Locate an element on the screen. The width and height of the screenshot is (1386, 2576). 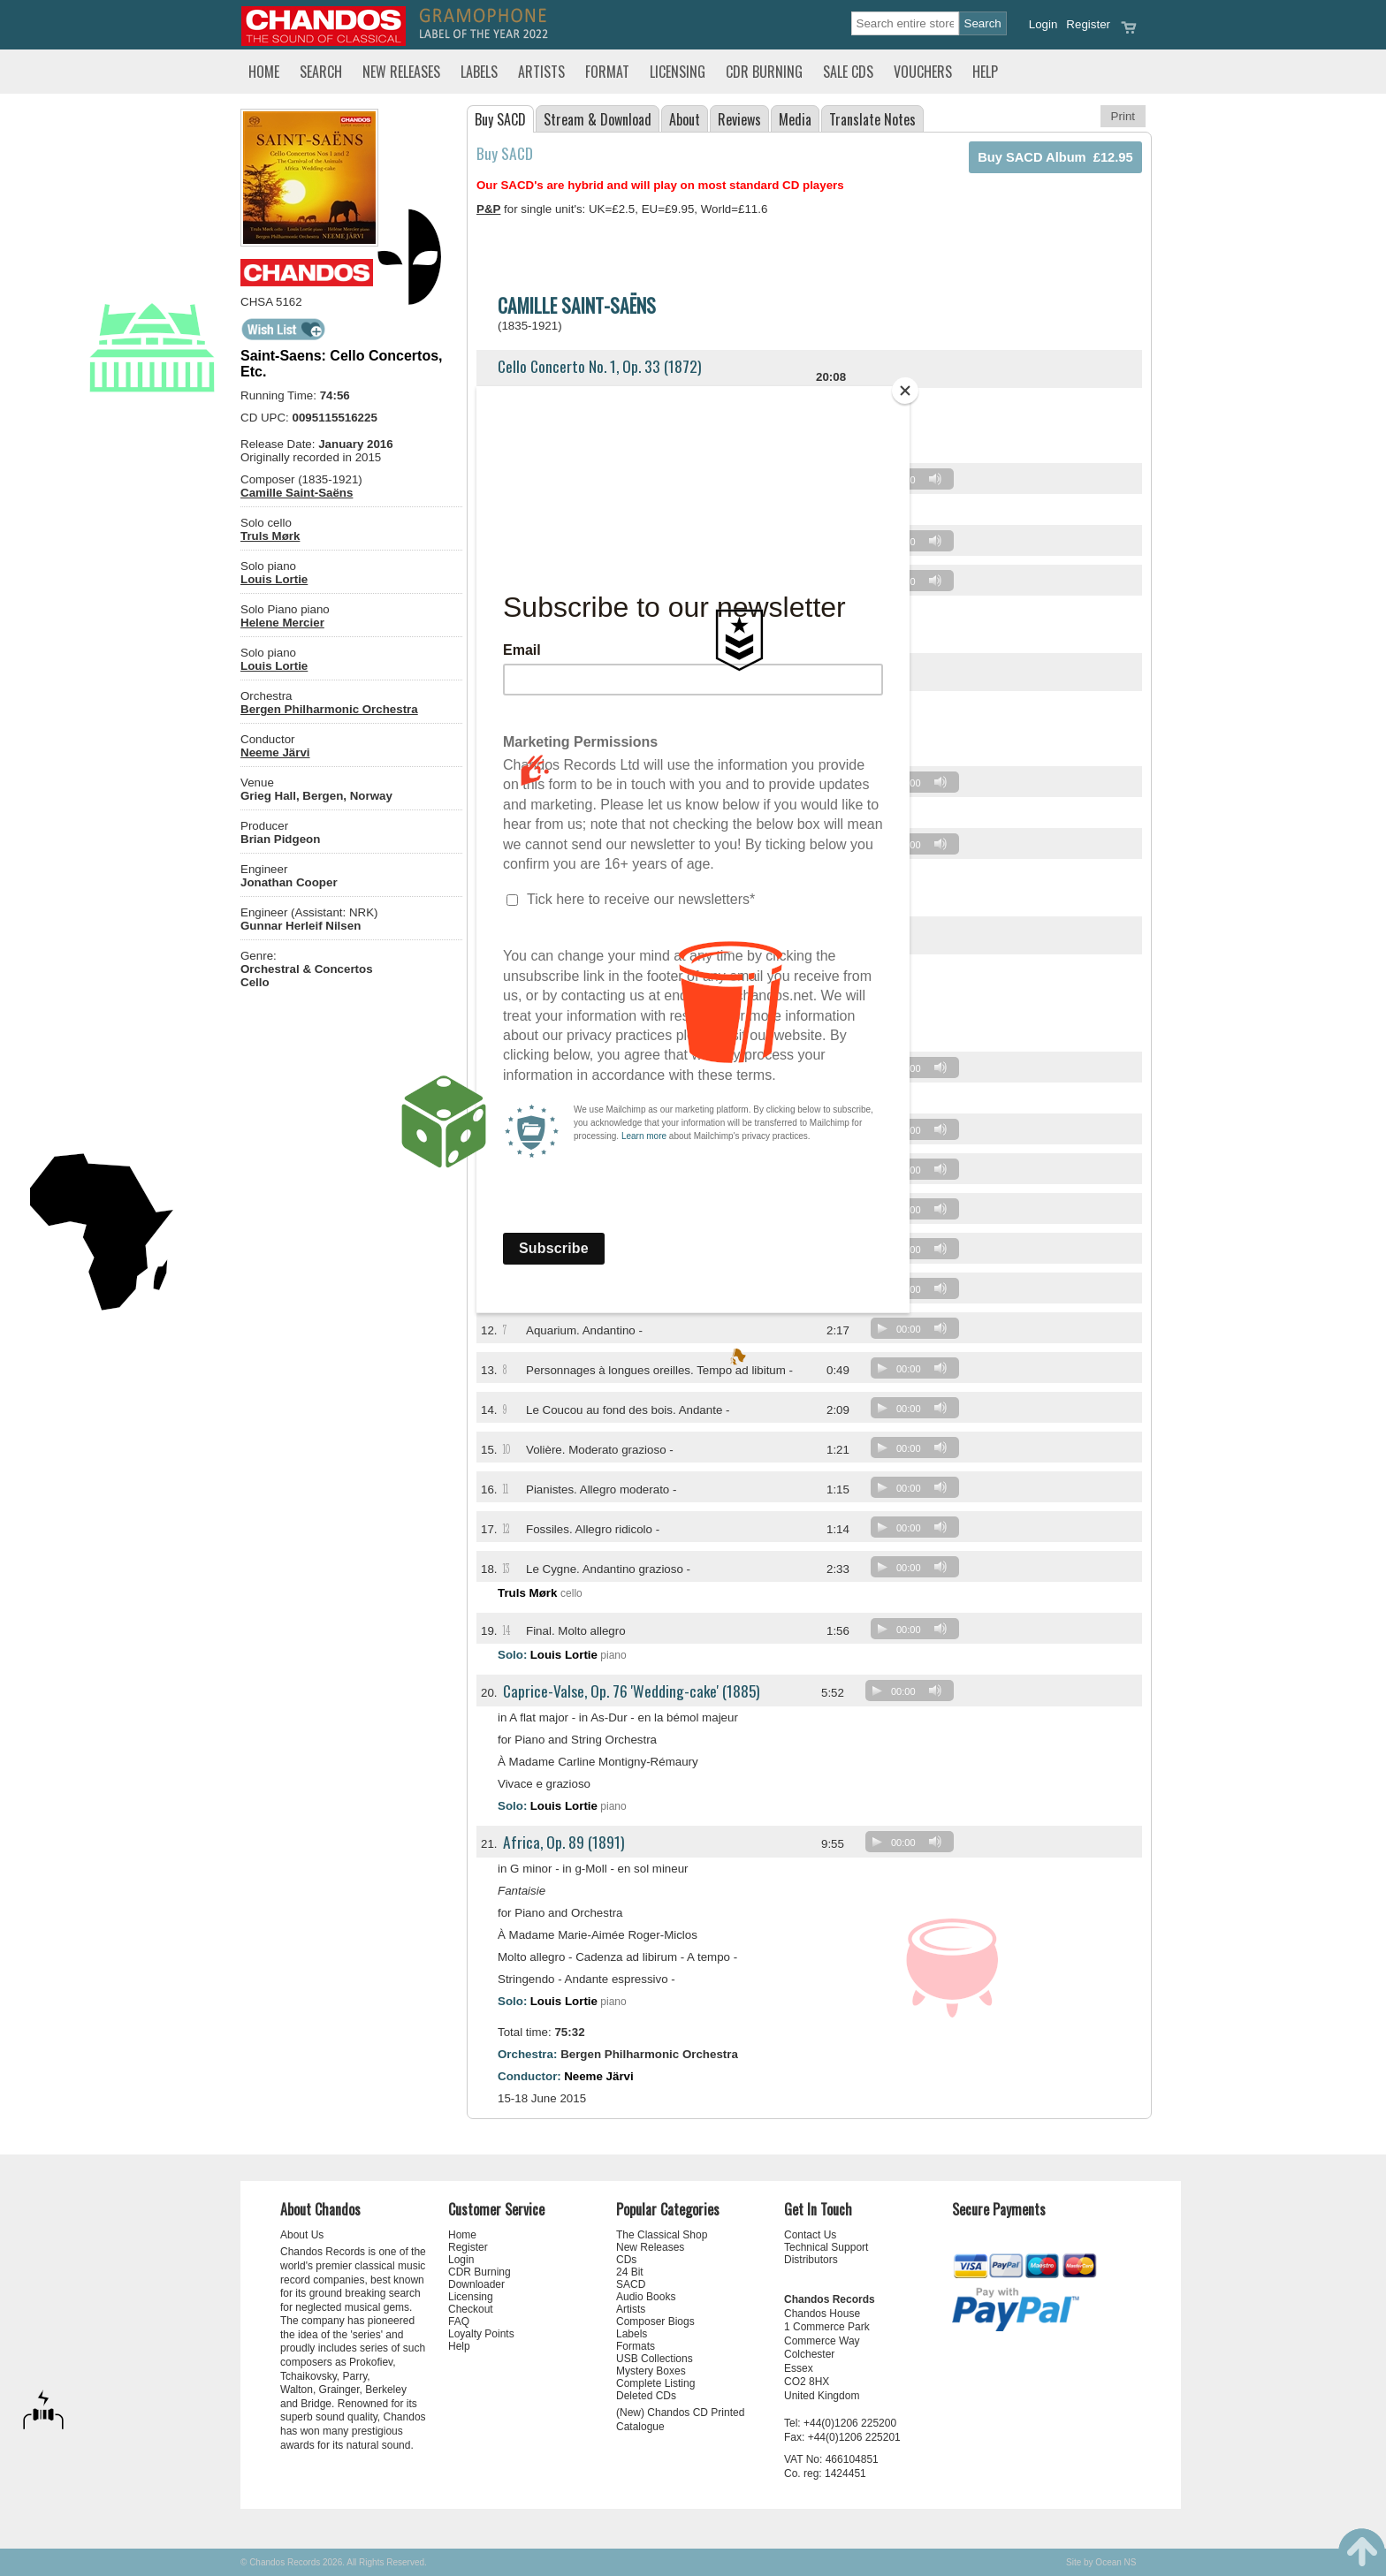
indicates rank 3 or sergeant-level status is located at coordinates (739, 640).